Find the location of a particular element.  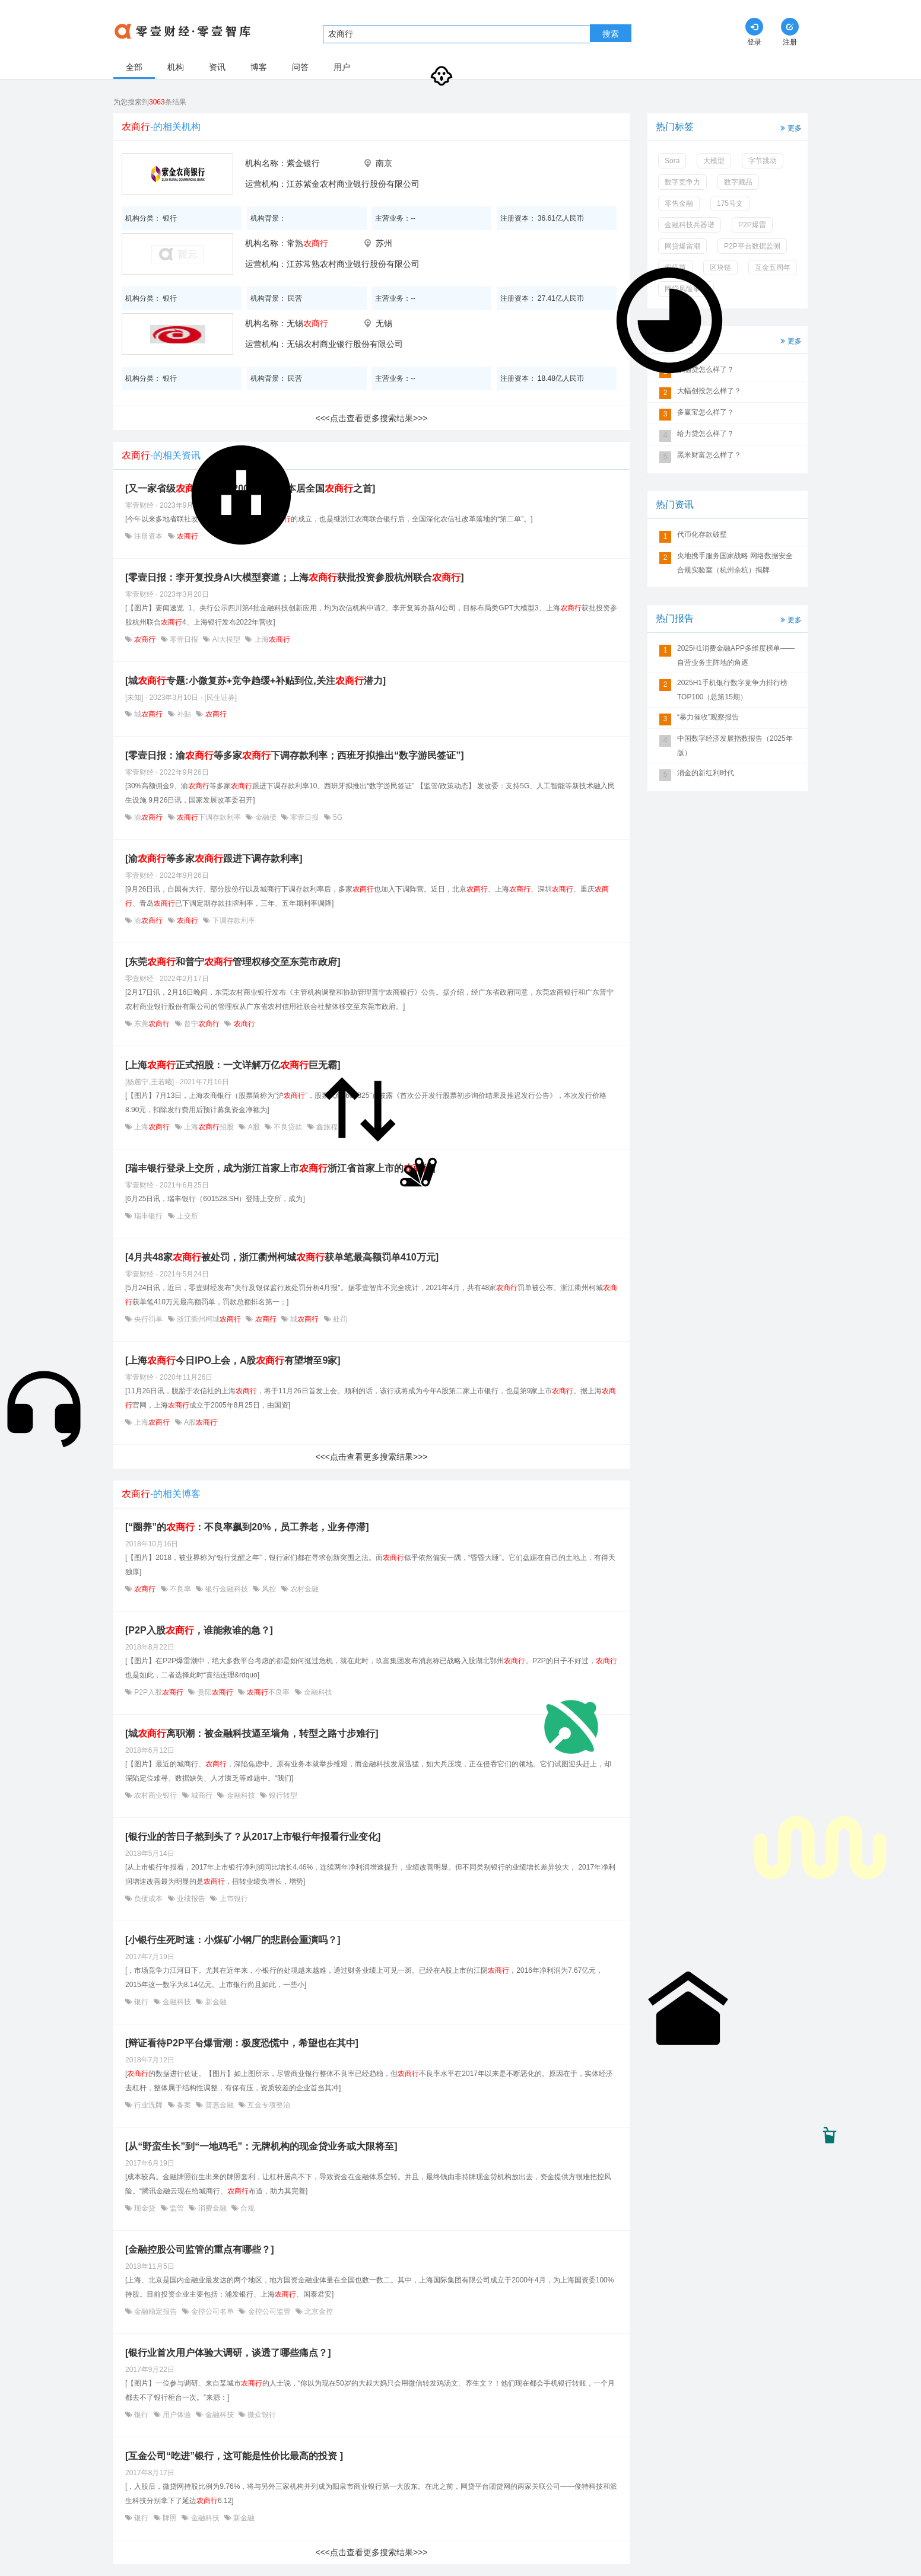

visit kununu employer review platform is located at coordinates (820, 1848).